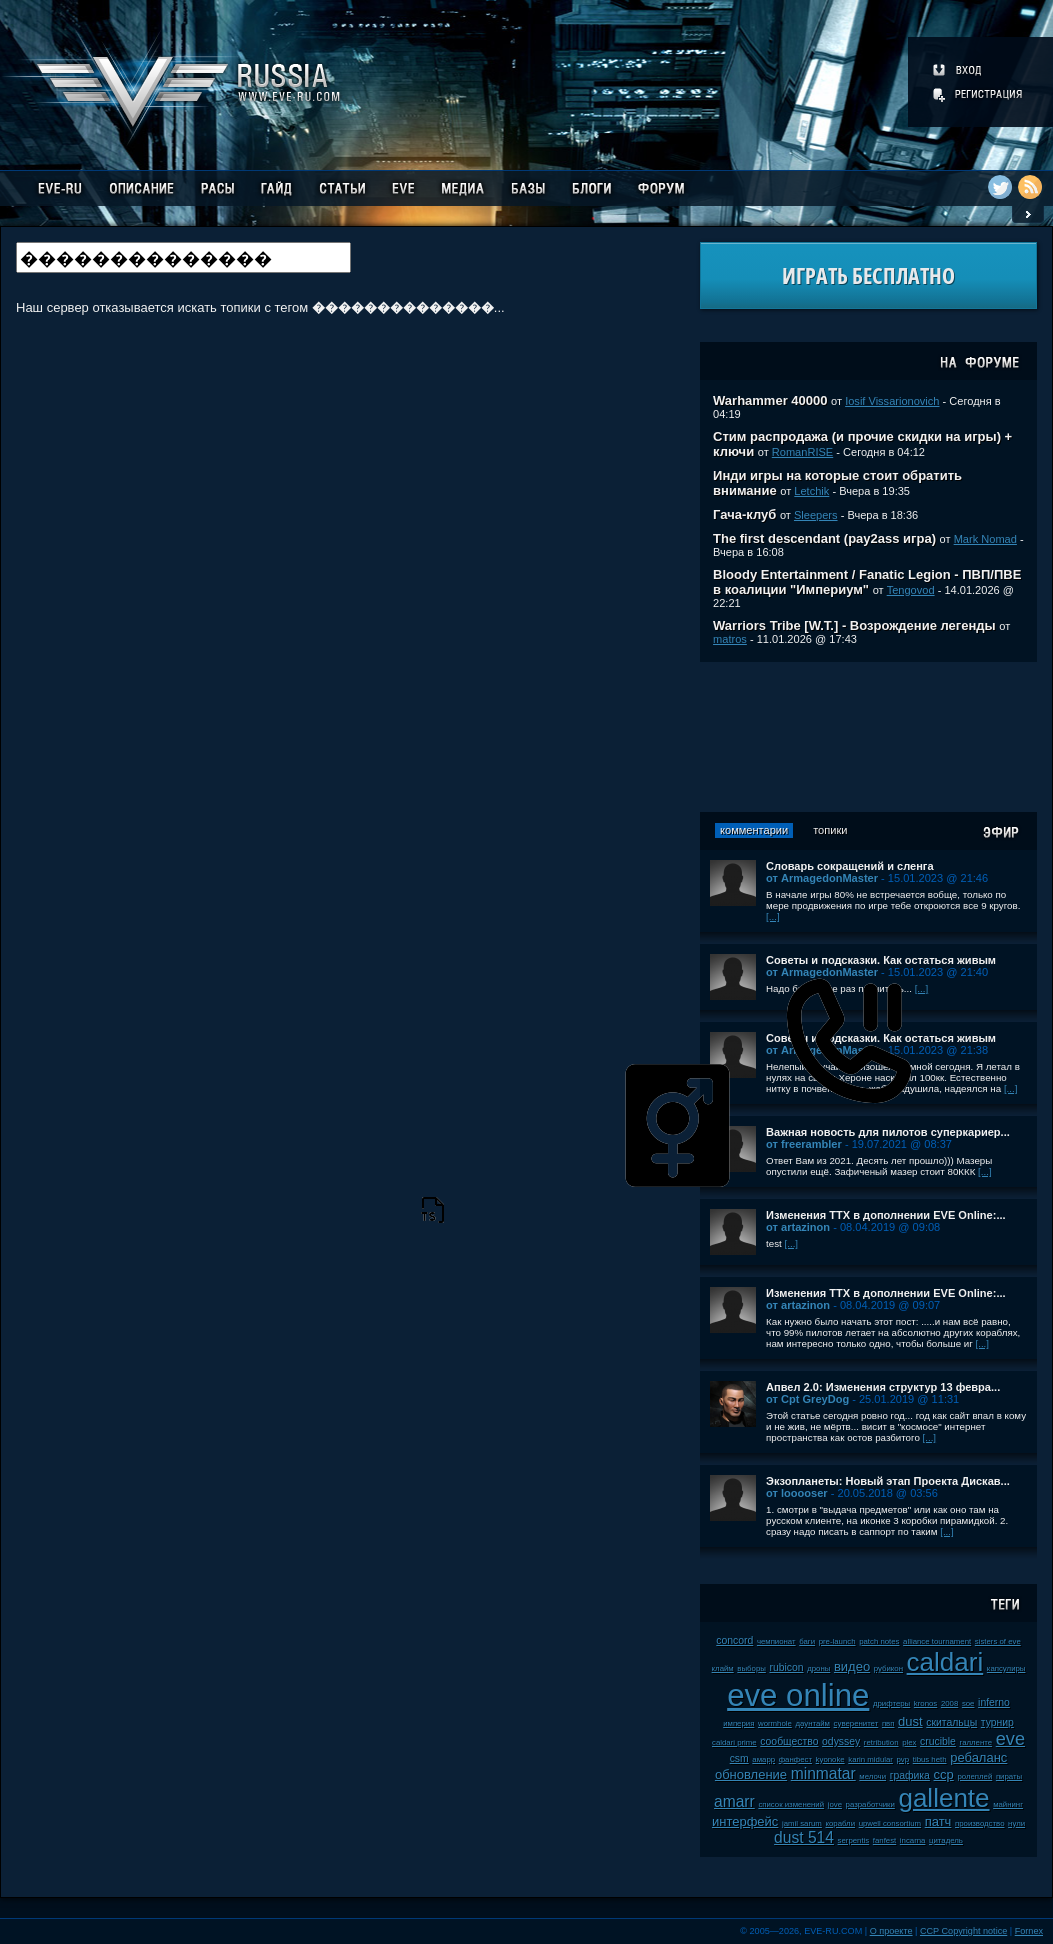 The width and height of the screenshot is (1053, 1944). What do you see at coordinates (433, 1210) in the screenshot?
I see `a TypeScript file` at bounding box center [433, 1210].